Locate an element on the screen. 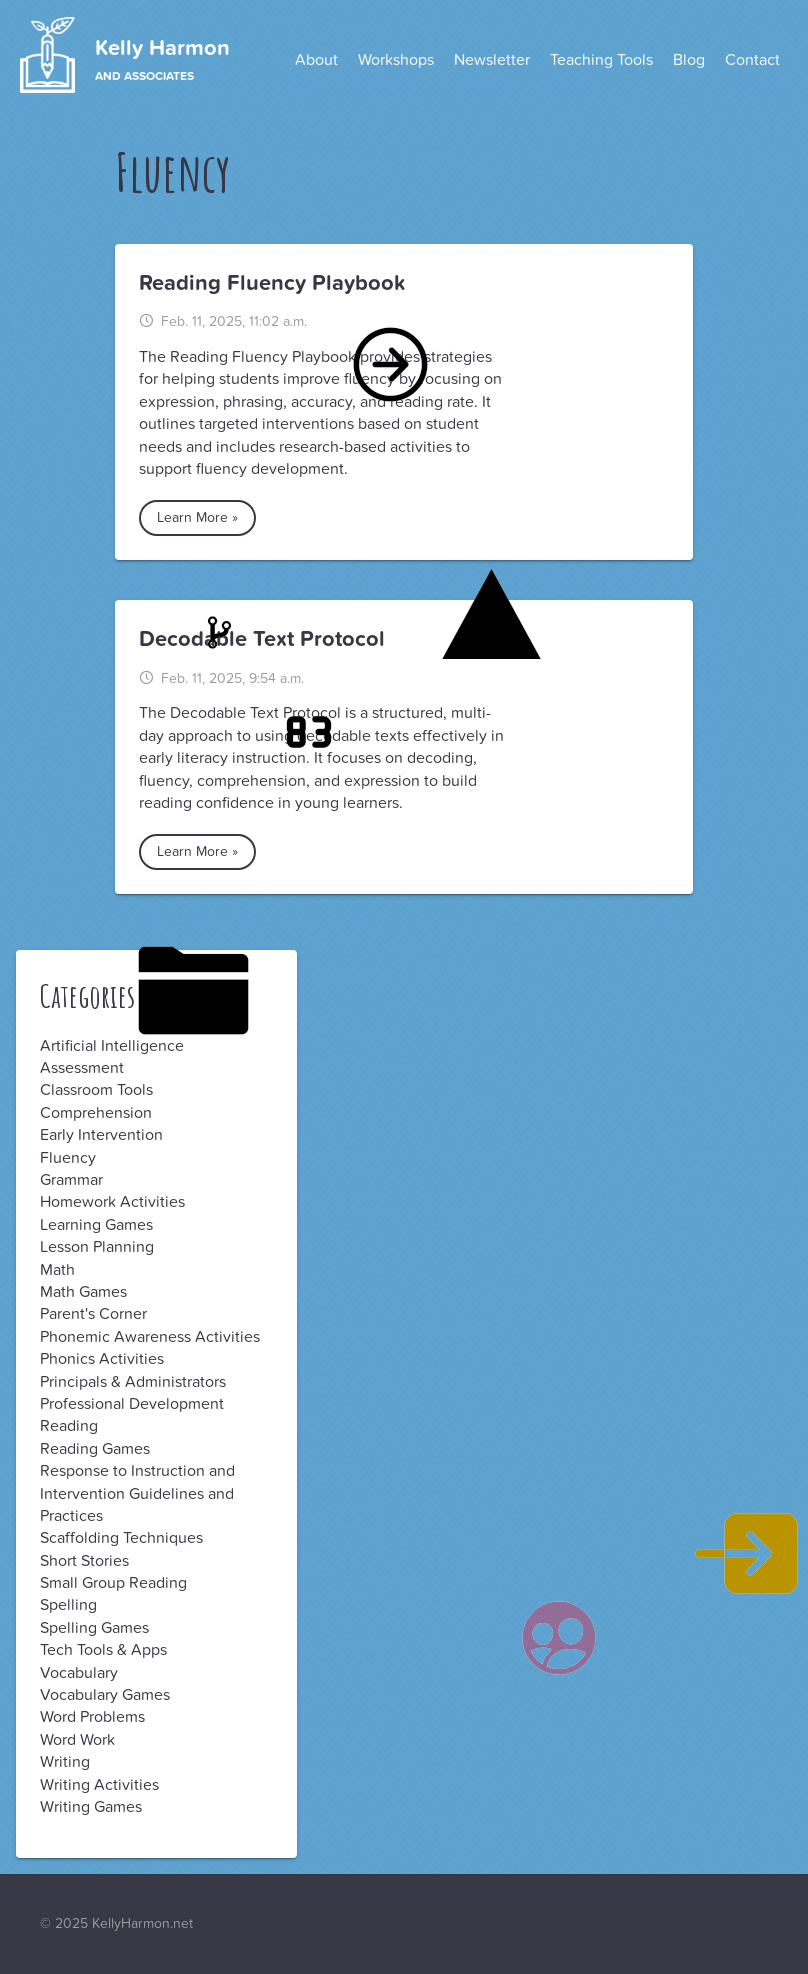 The width and height of the screenshot is (808, 1974). view group or team members is located at coordinates (559, 1638).